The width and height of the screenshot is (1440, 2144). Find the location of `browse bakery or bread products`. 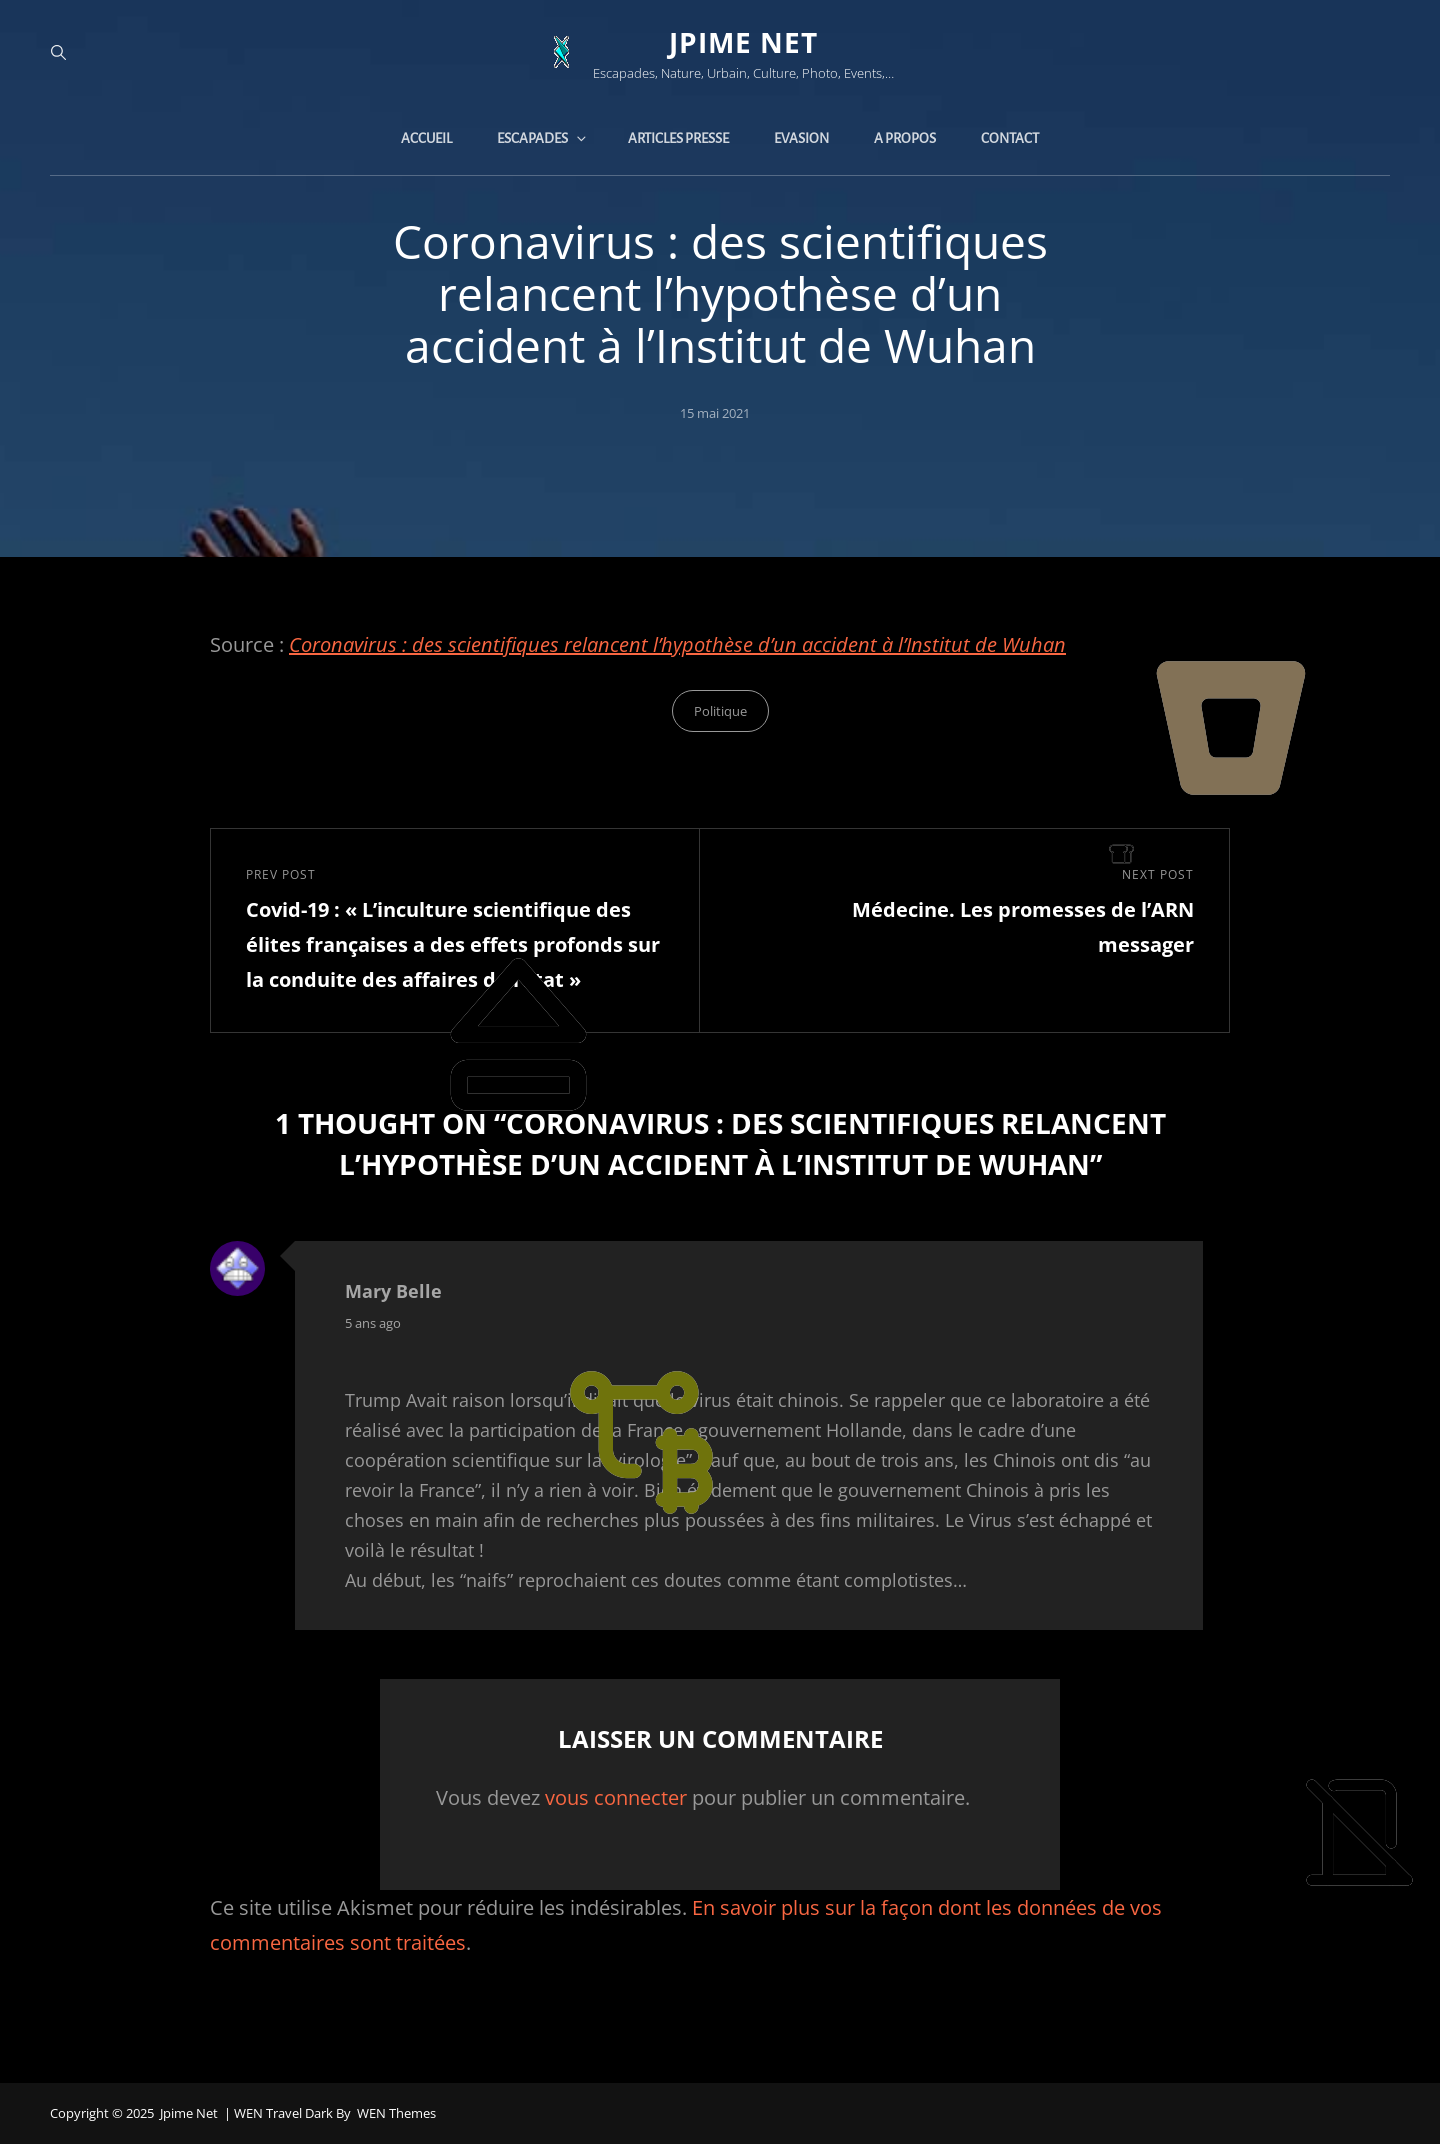

browse bakery or bread products is located at coordinates (1122, 854).